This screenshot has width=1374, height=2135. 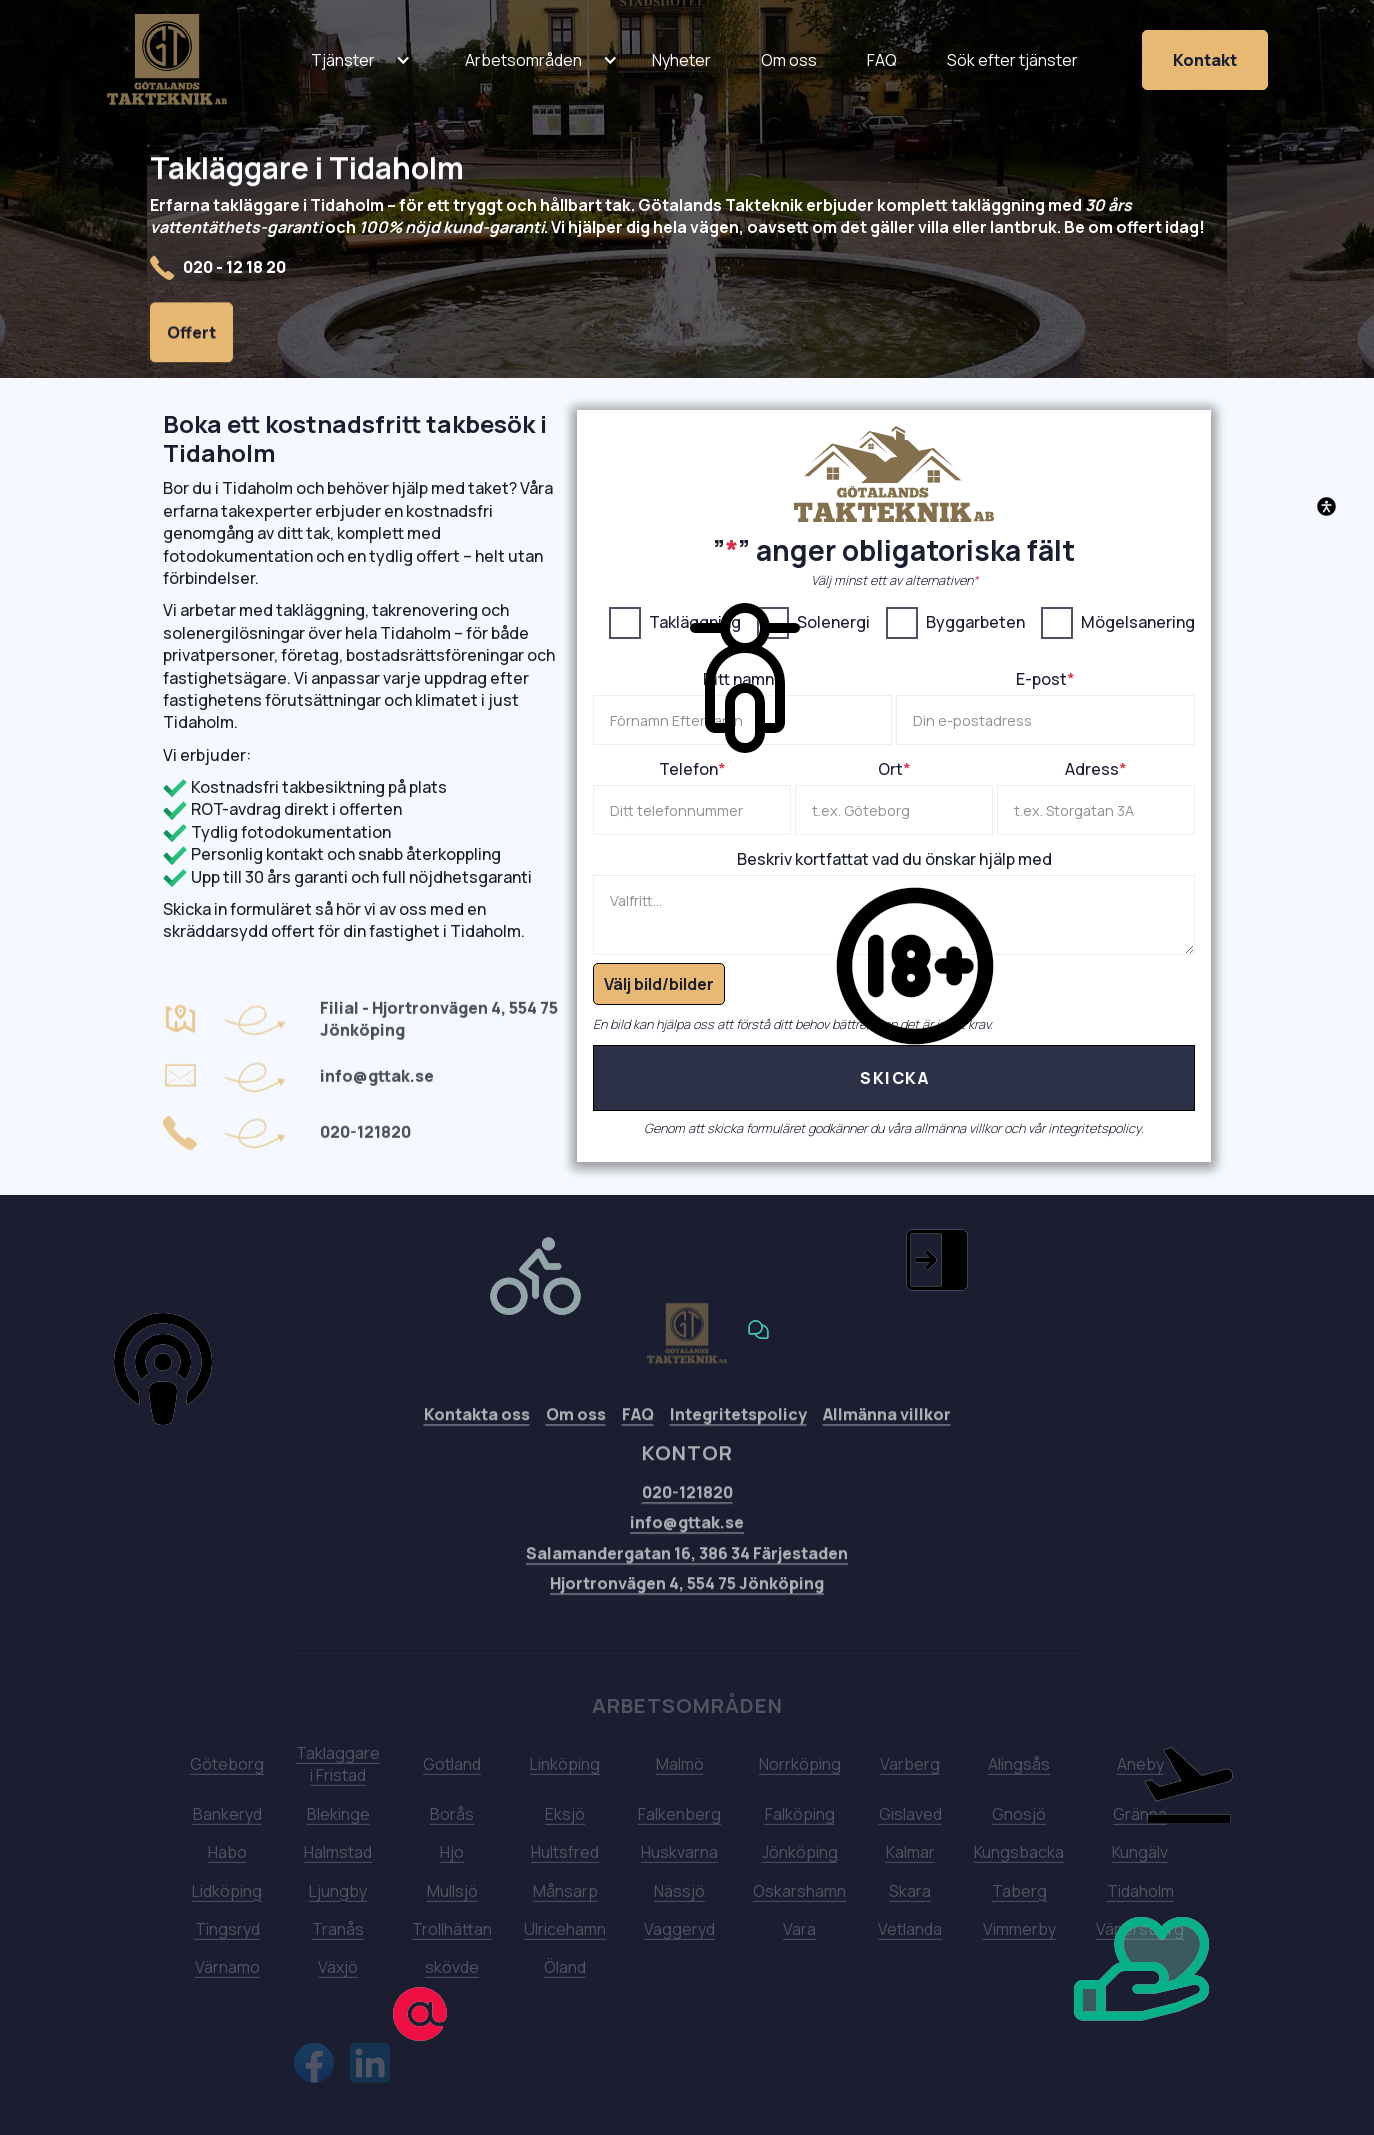 What do you see at coordinates (1326, 506) in the screenshot?
I see `view user profile` at bounding box center [1326, 506].